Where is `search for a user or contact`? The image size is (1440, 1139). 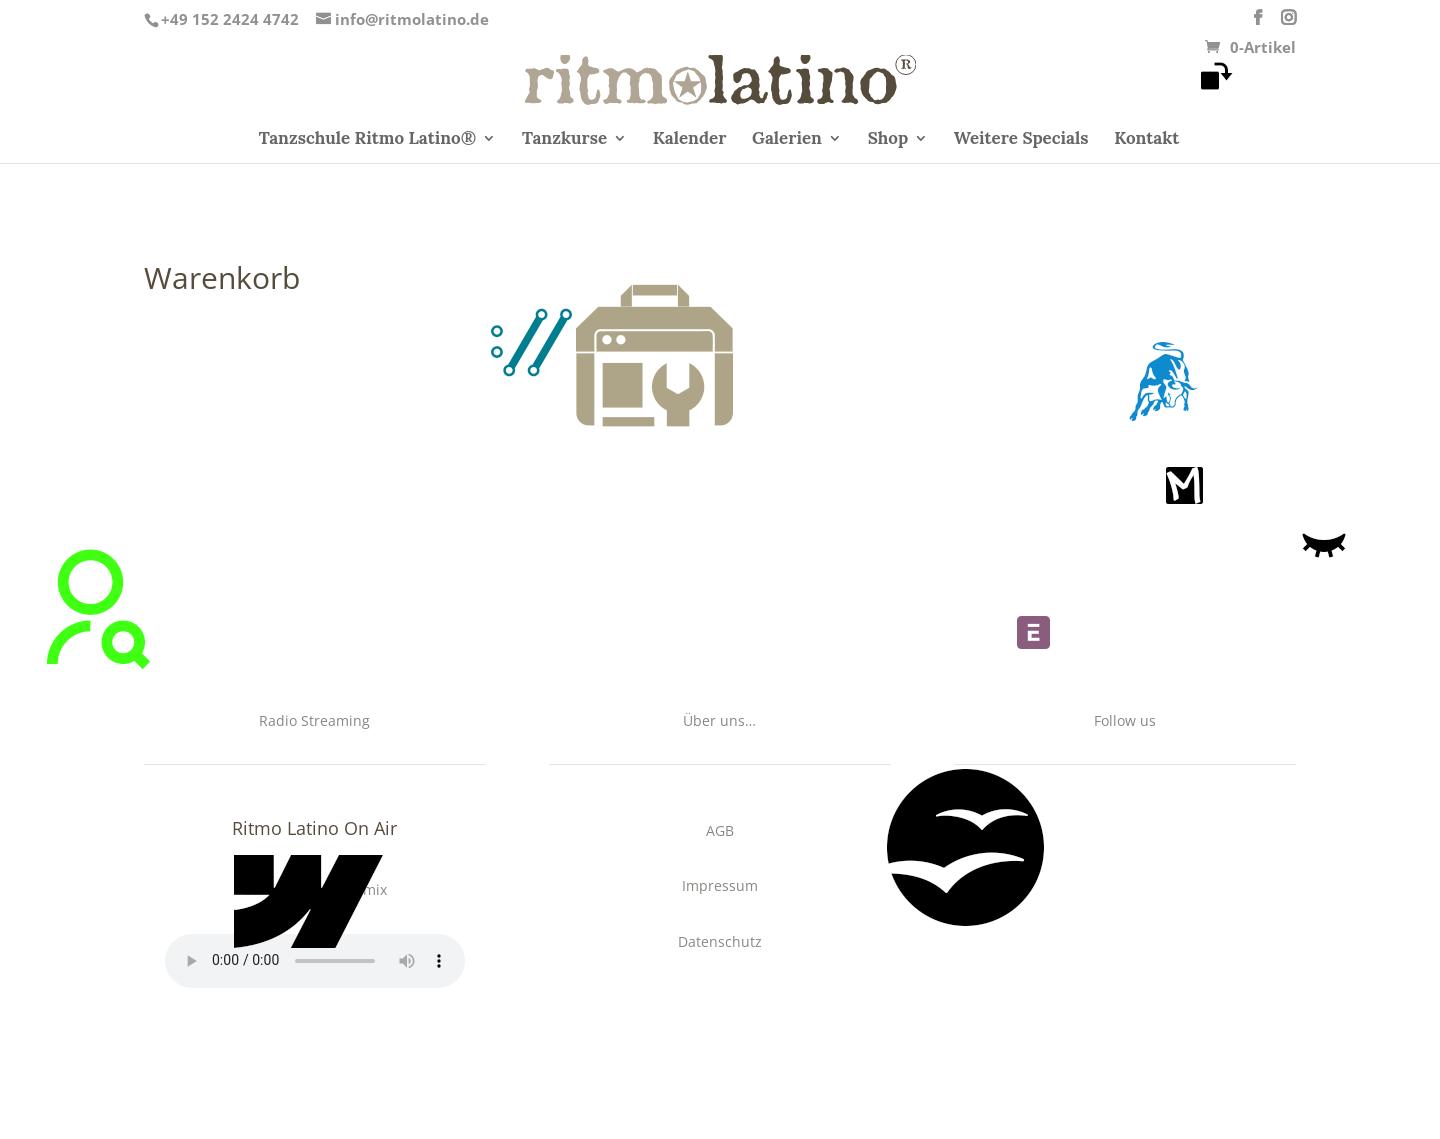
search for a user or contact is located at coordinates (90, 609).